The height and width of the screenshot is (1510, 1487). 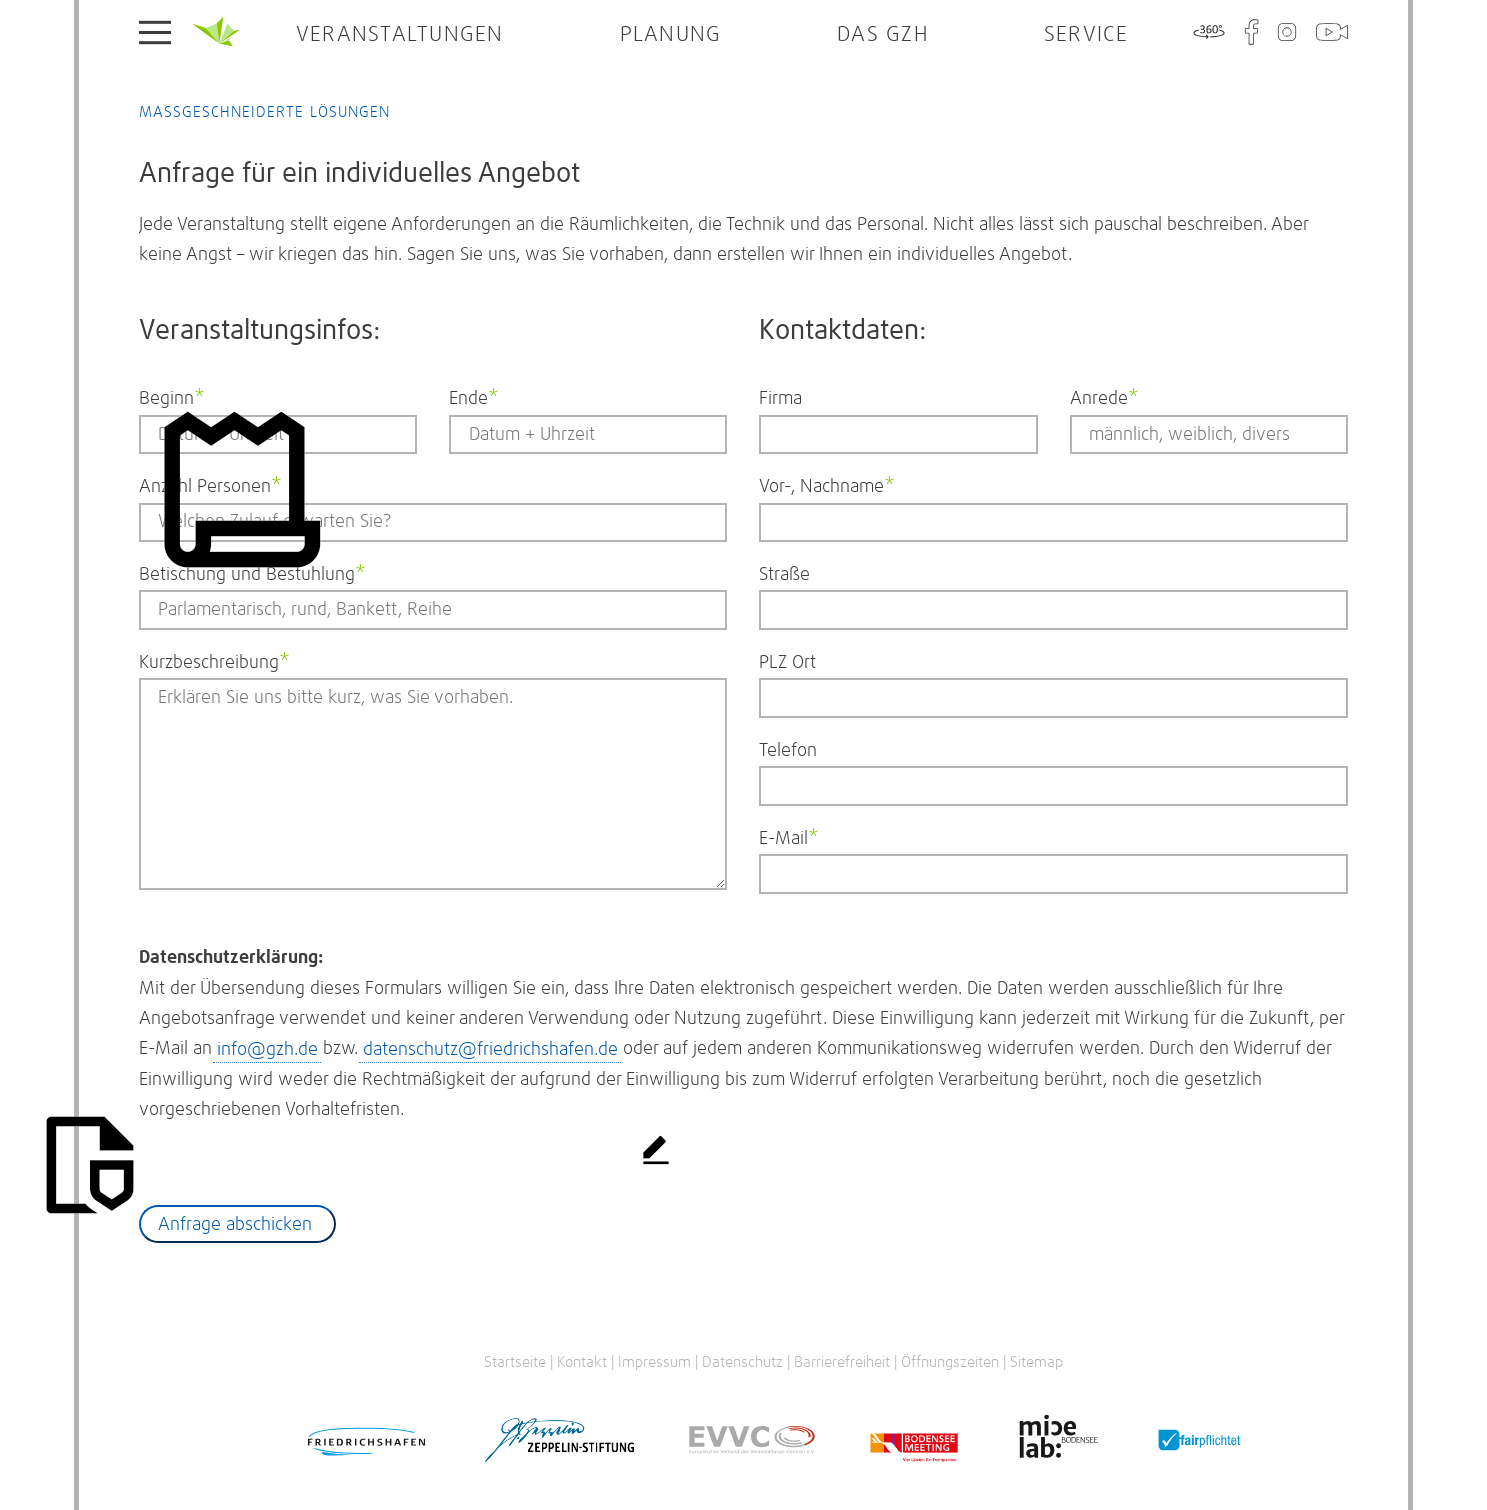 I want to click on view receipt or transaction history, so click(x=234, y=489).